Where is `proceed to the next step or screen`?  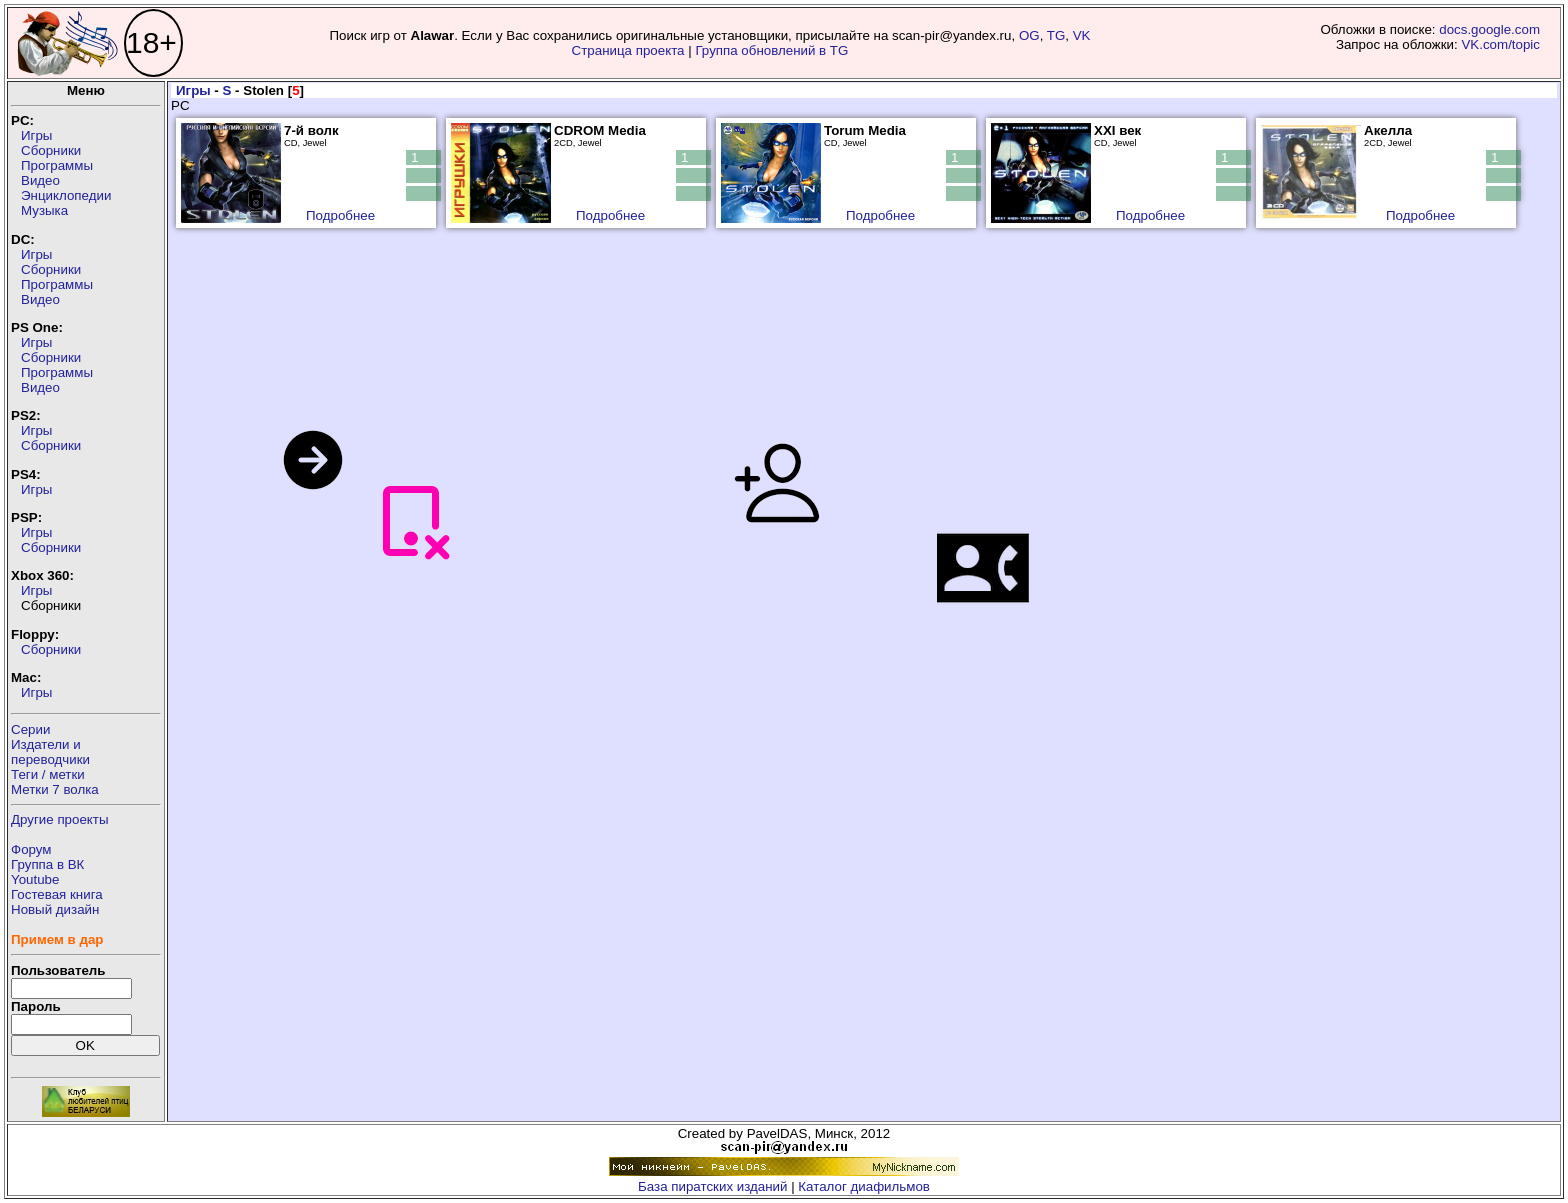 proceed to the next step or screen is located at coordinates (313, 460).